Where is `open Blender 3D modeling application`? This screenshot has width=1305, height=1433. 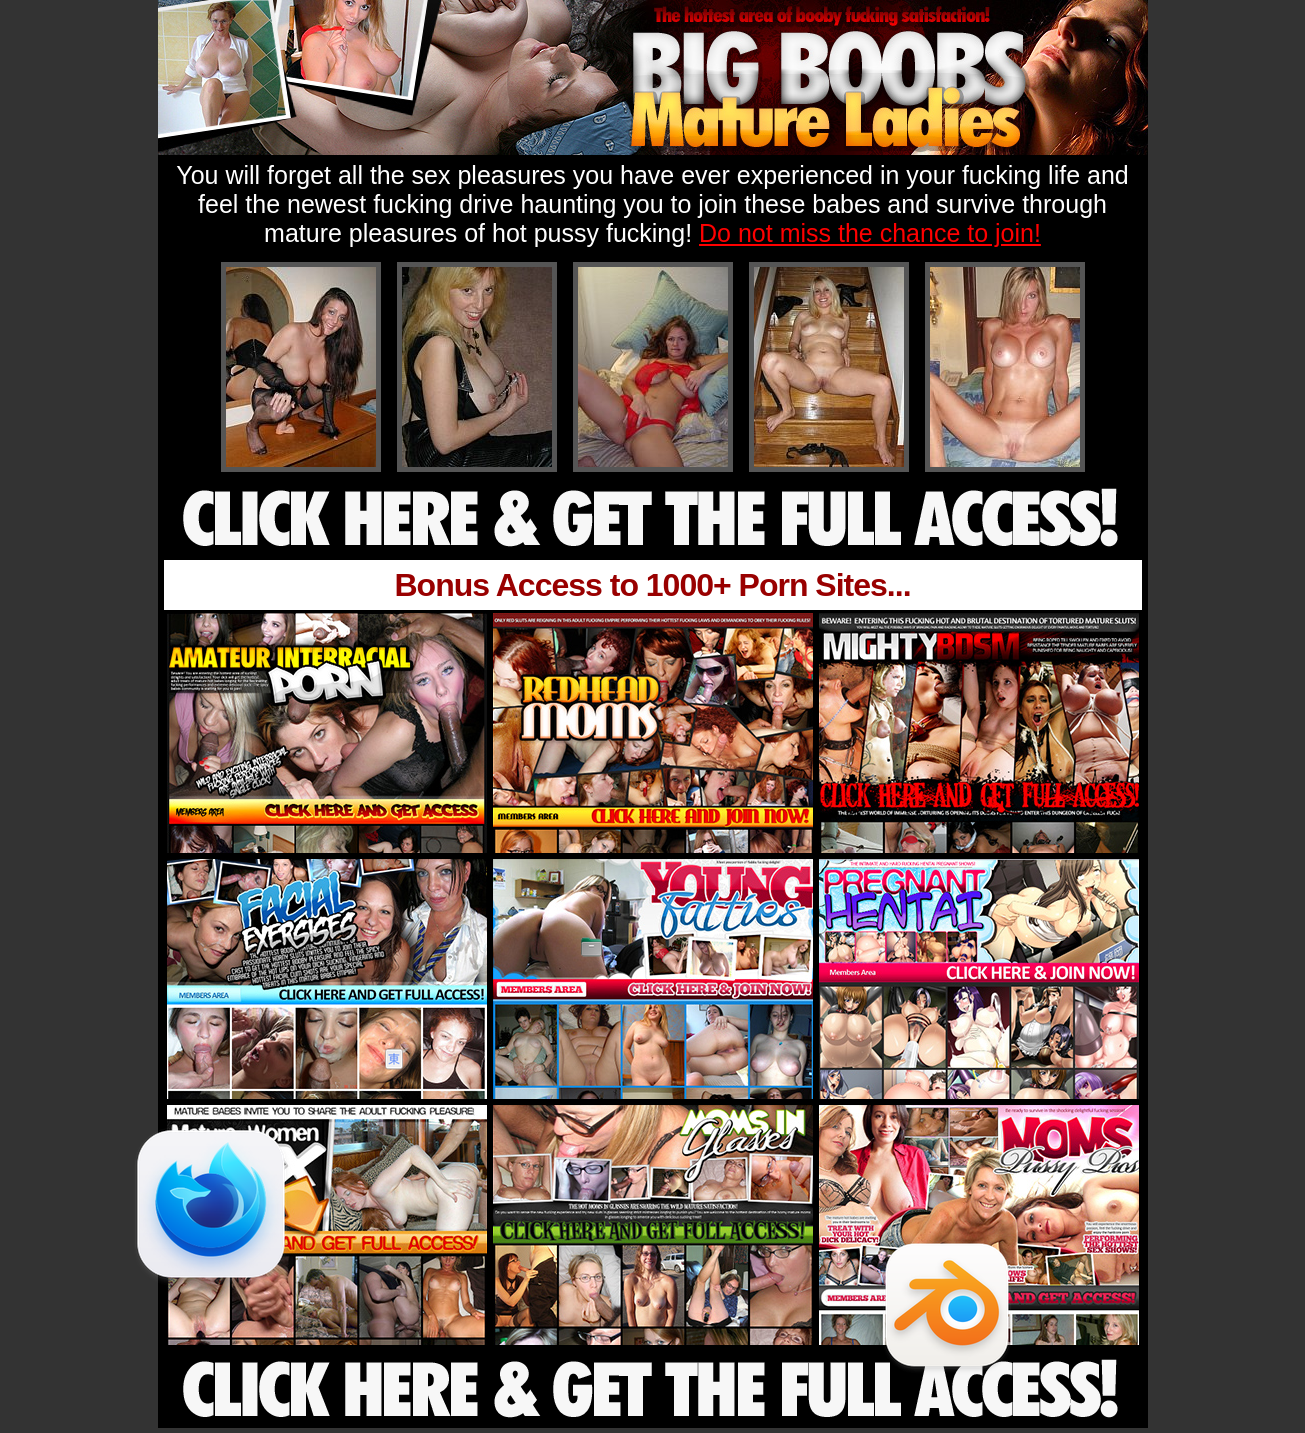 open Blender 3D modeling application is located at coordinates (947, 1305).